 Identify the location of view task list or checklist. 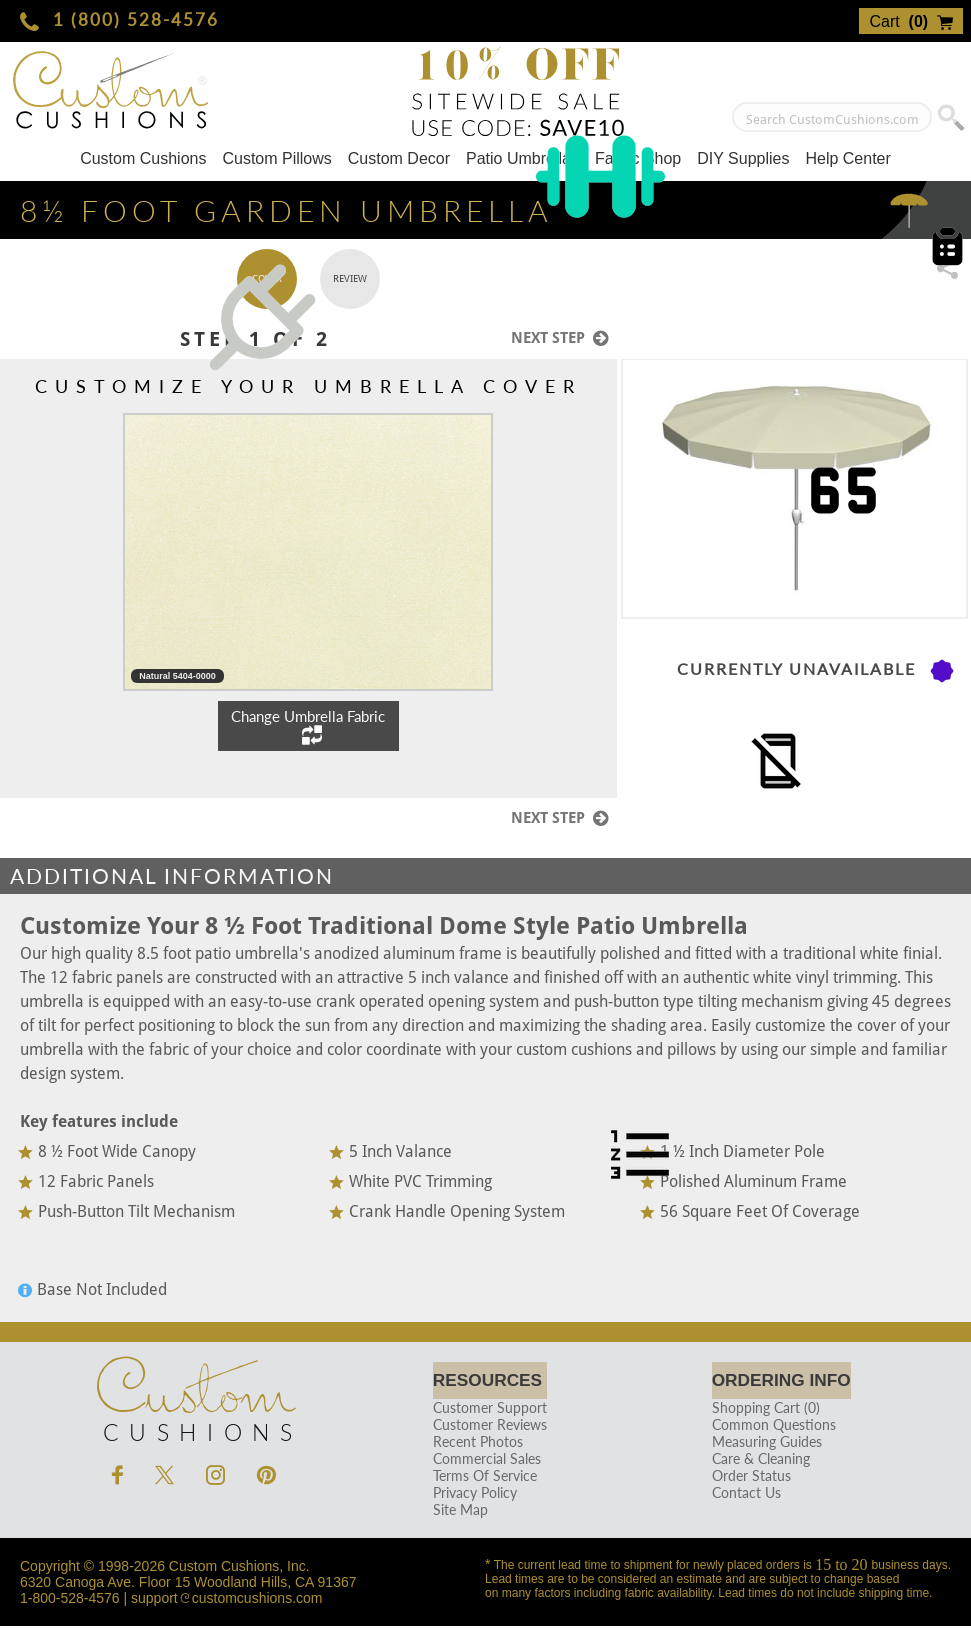
(947, 246).